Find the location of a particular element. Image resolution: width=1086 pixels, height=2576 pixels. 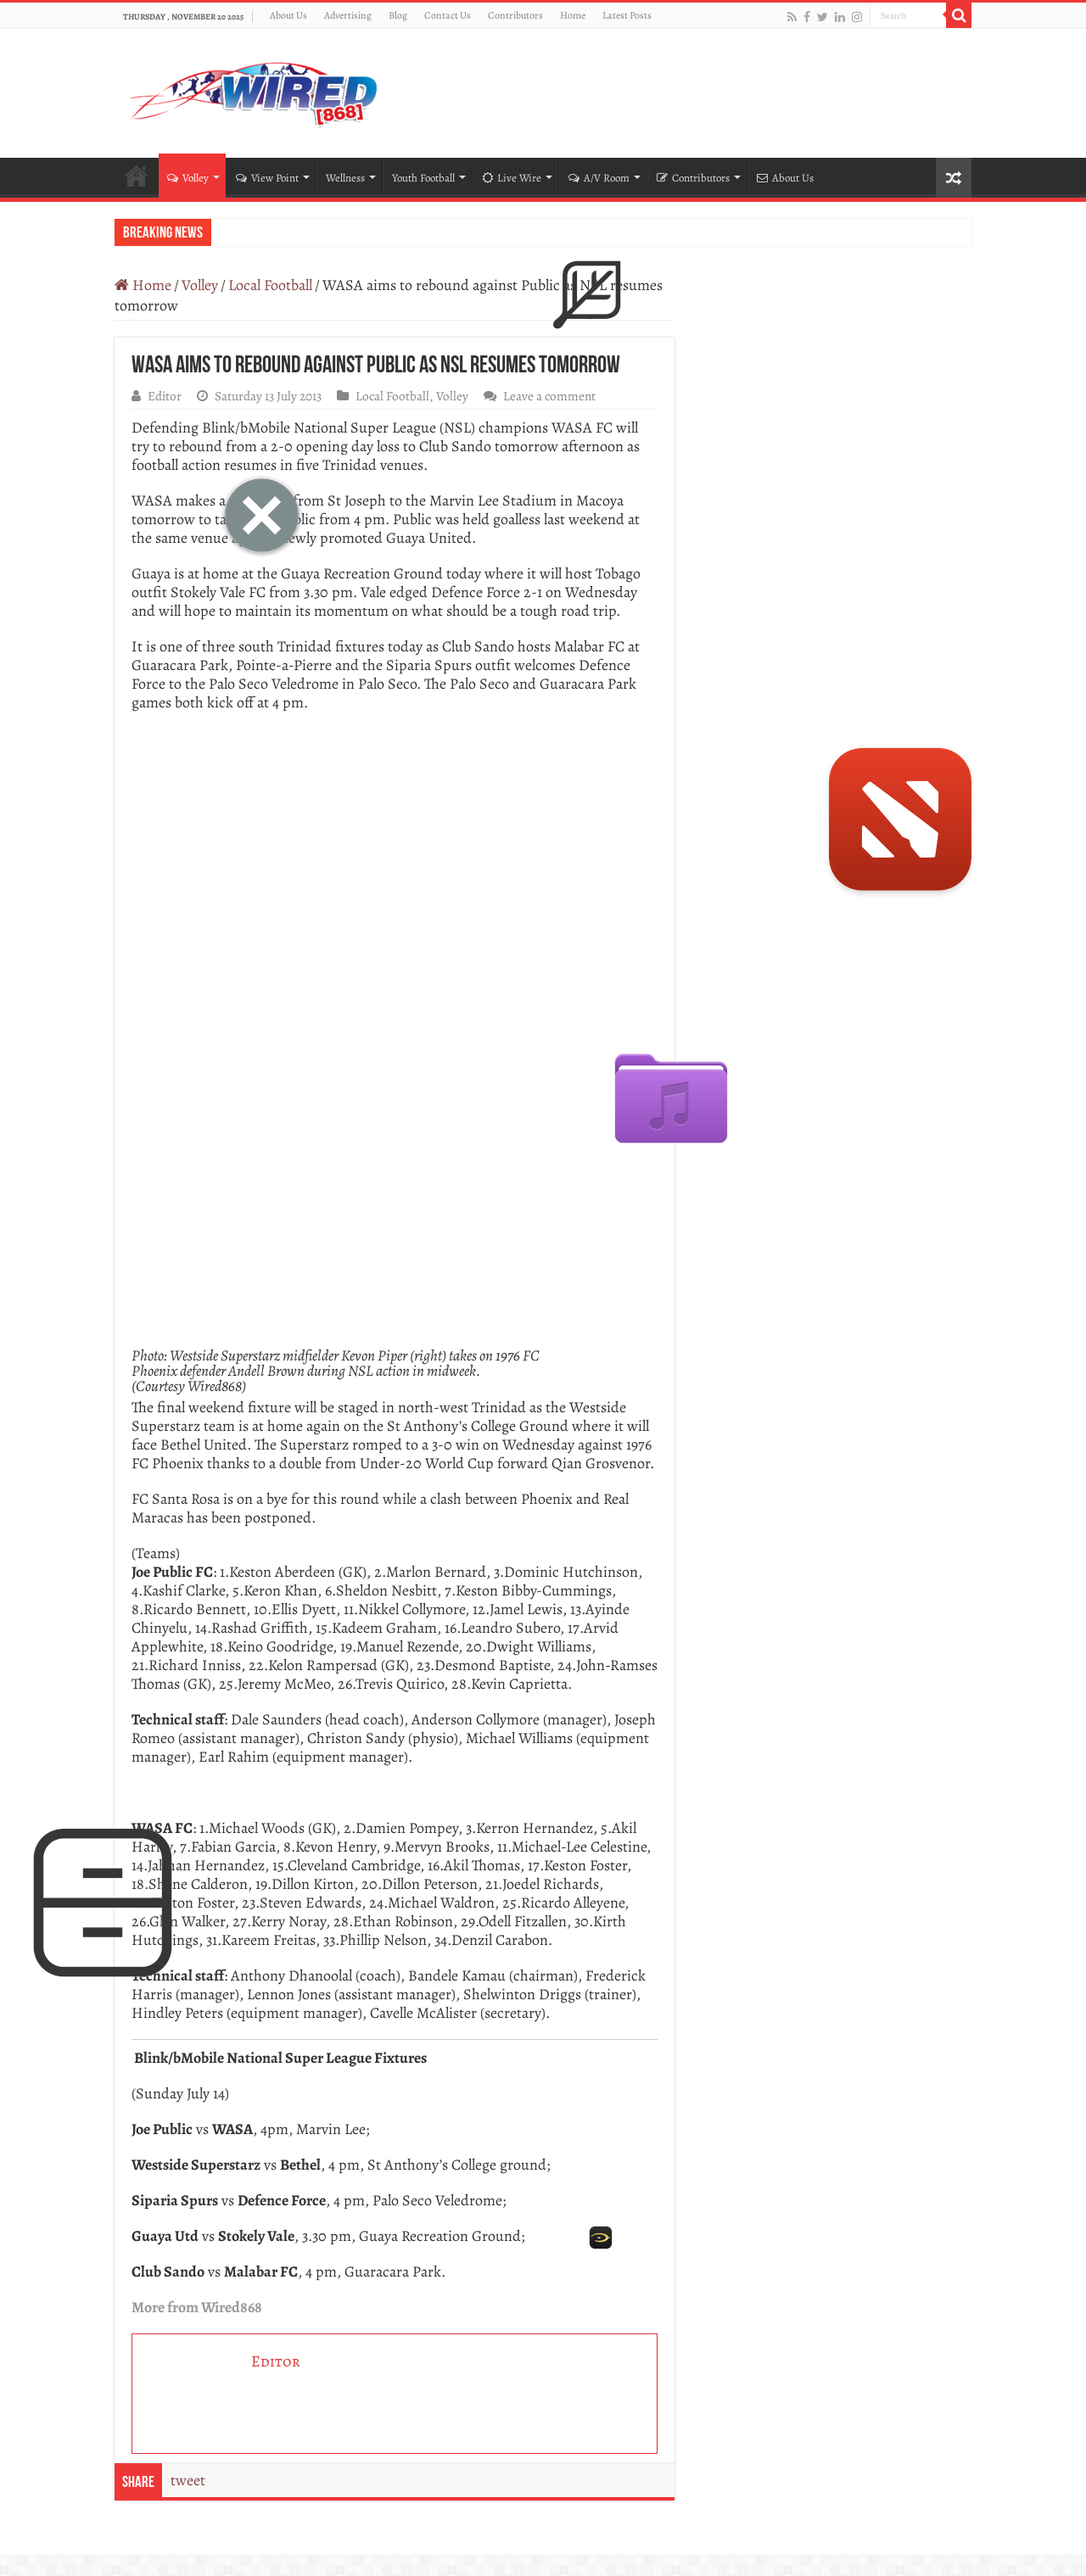

enable power saving or eco mode is located at coordinates (586, 294).